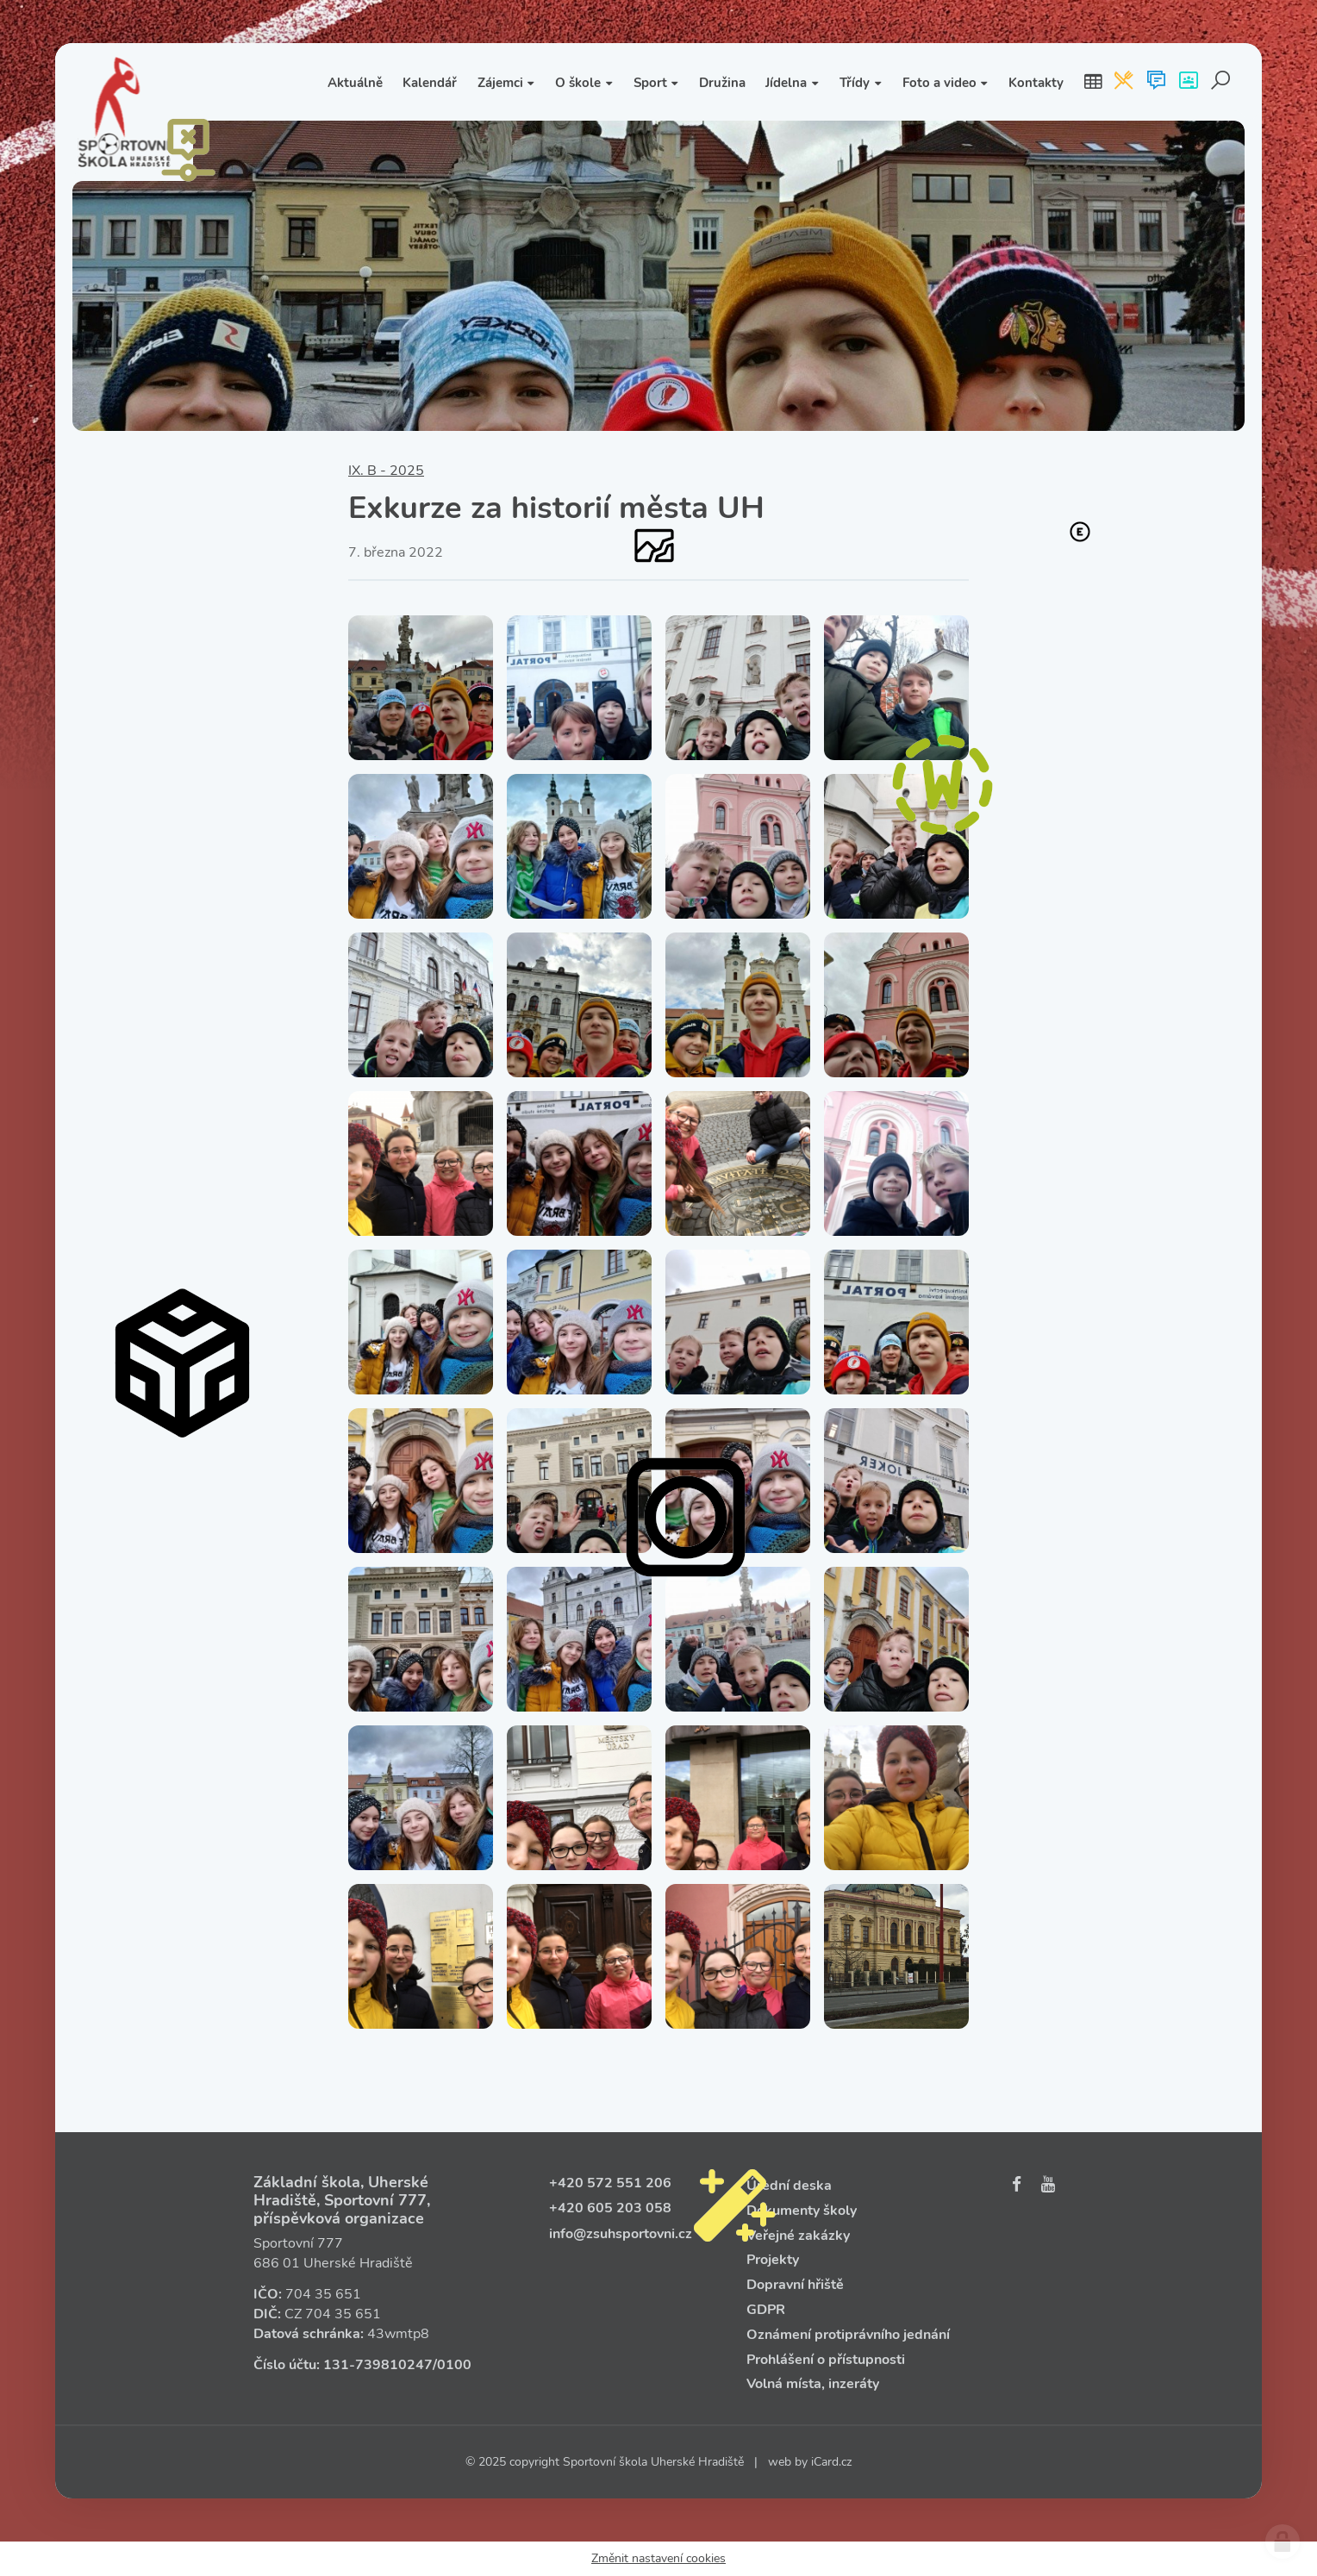  Describe the element at coordinates (1080, 532) in the screenshot. I see `indicates east direction on a map or compass` at that location.